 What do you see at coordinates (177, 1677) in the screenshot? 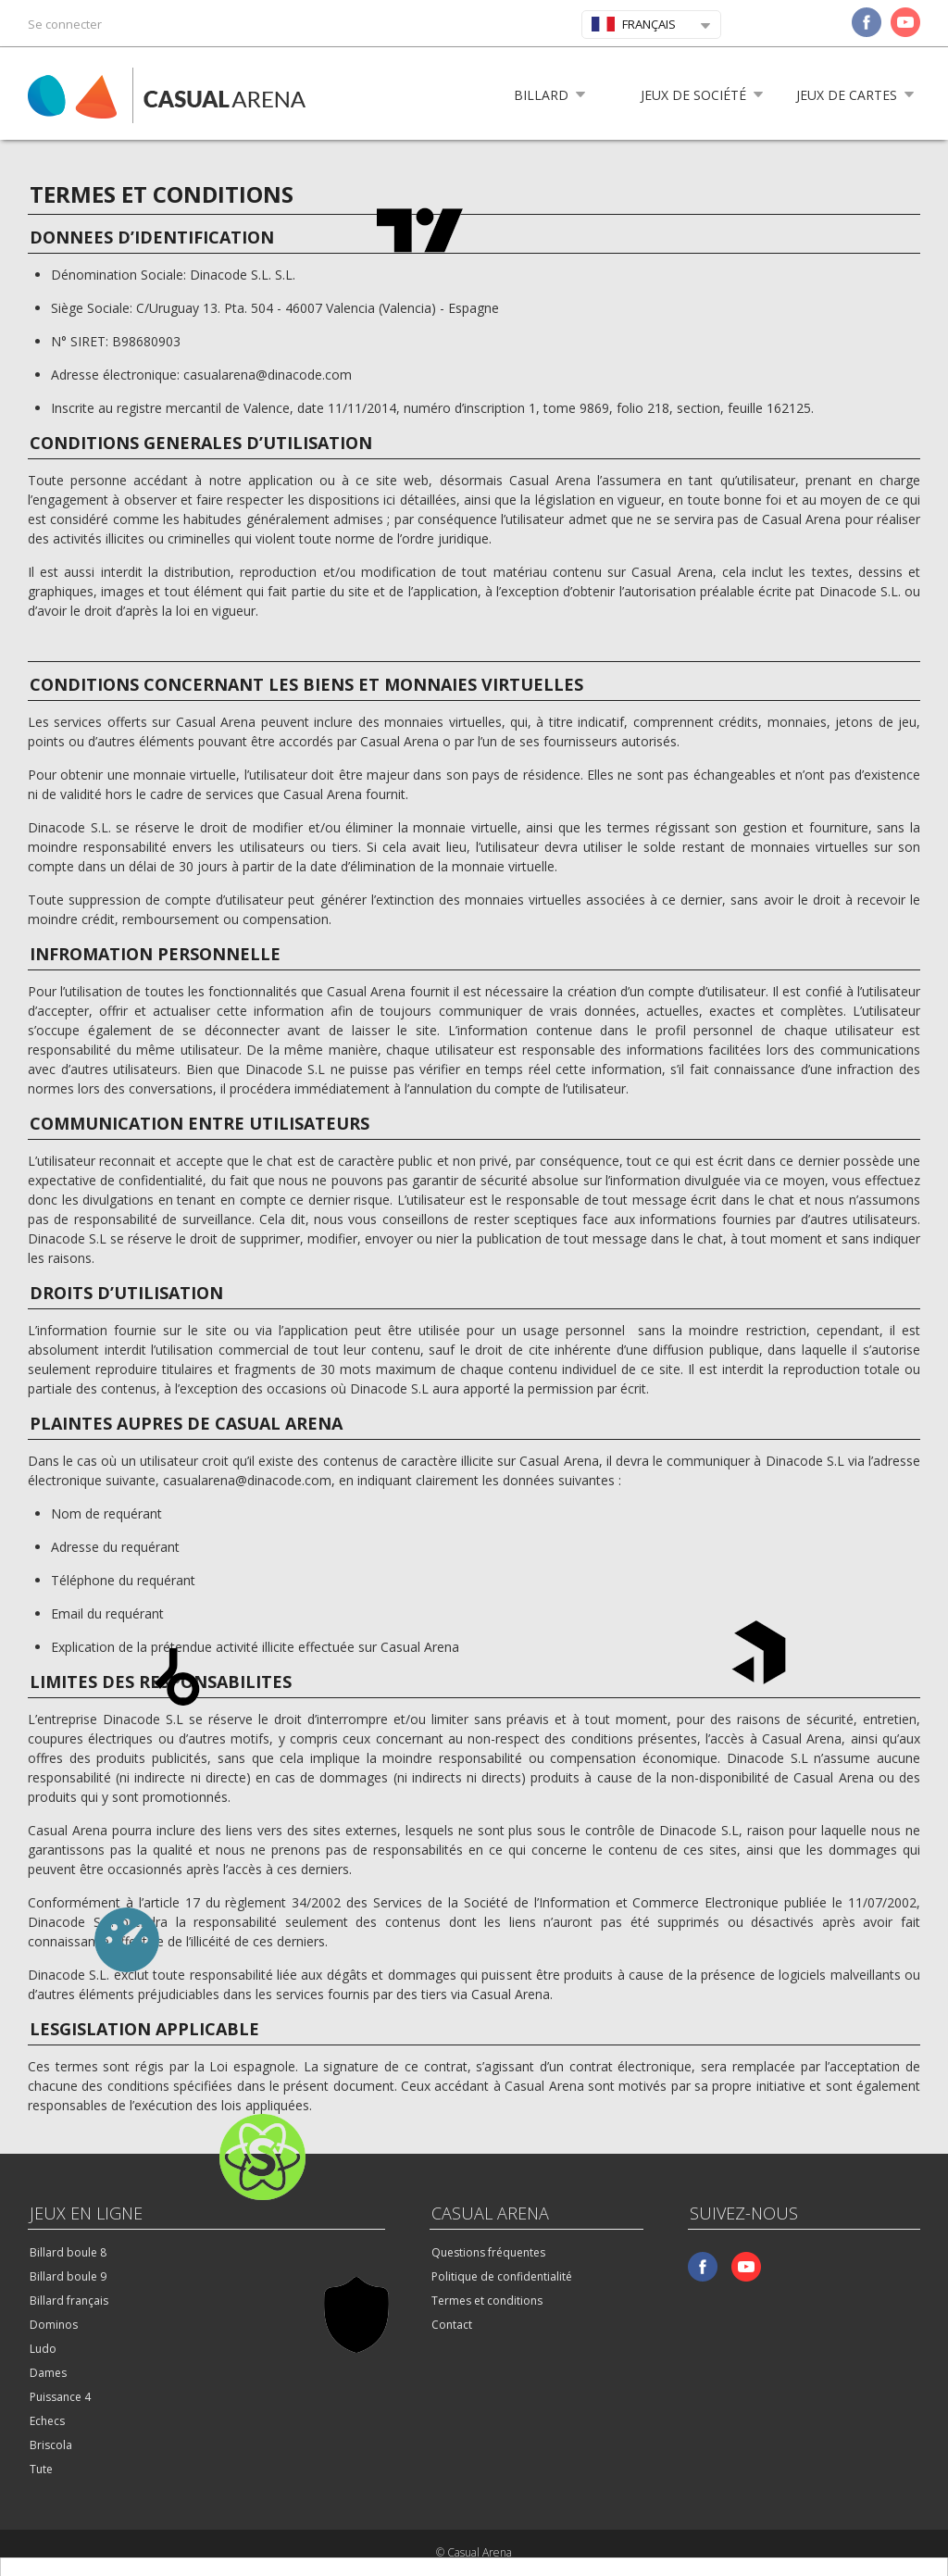
I see `open the Beatport app or website` at bounding box center [177, 1677].